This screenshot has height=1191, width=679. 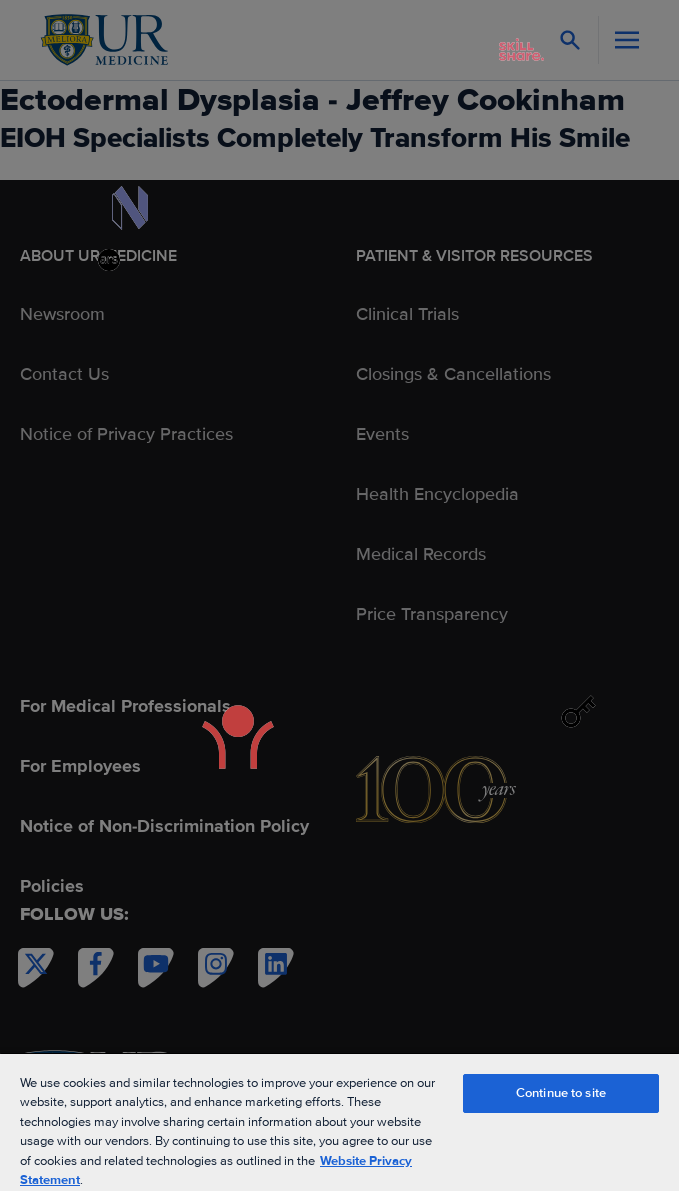 I want to click on indicates a welcoming or friendly user state, so click(x=238, y=737).